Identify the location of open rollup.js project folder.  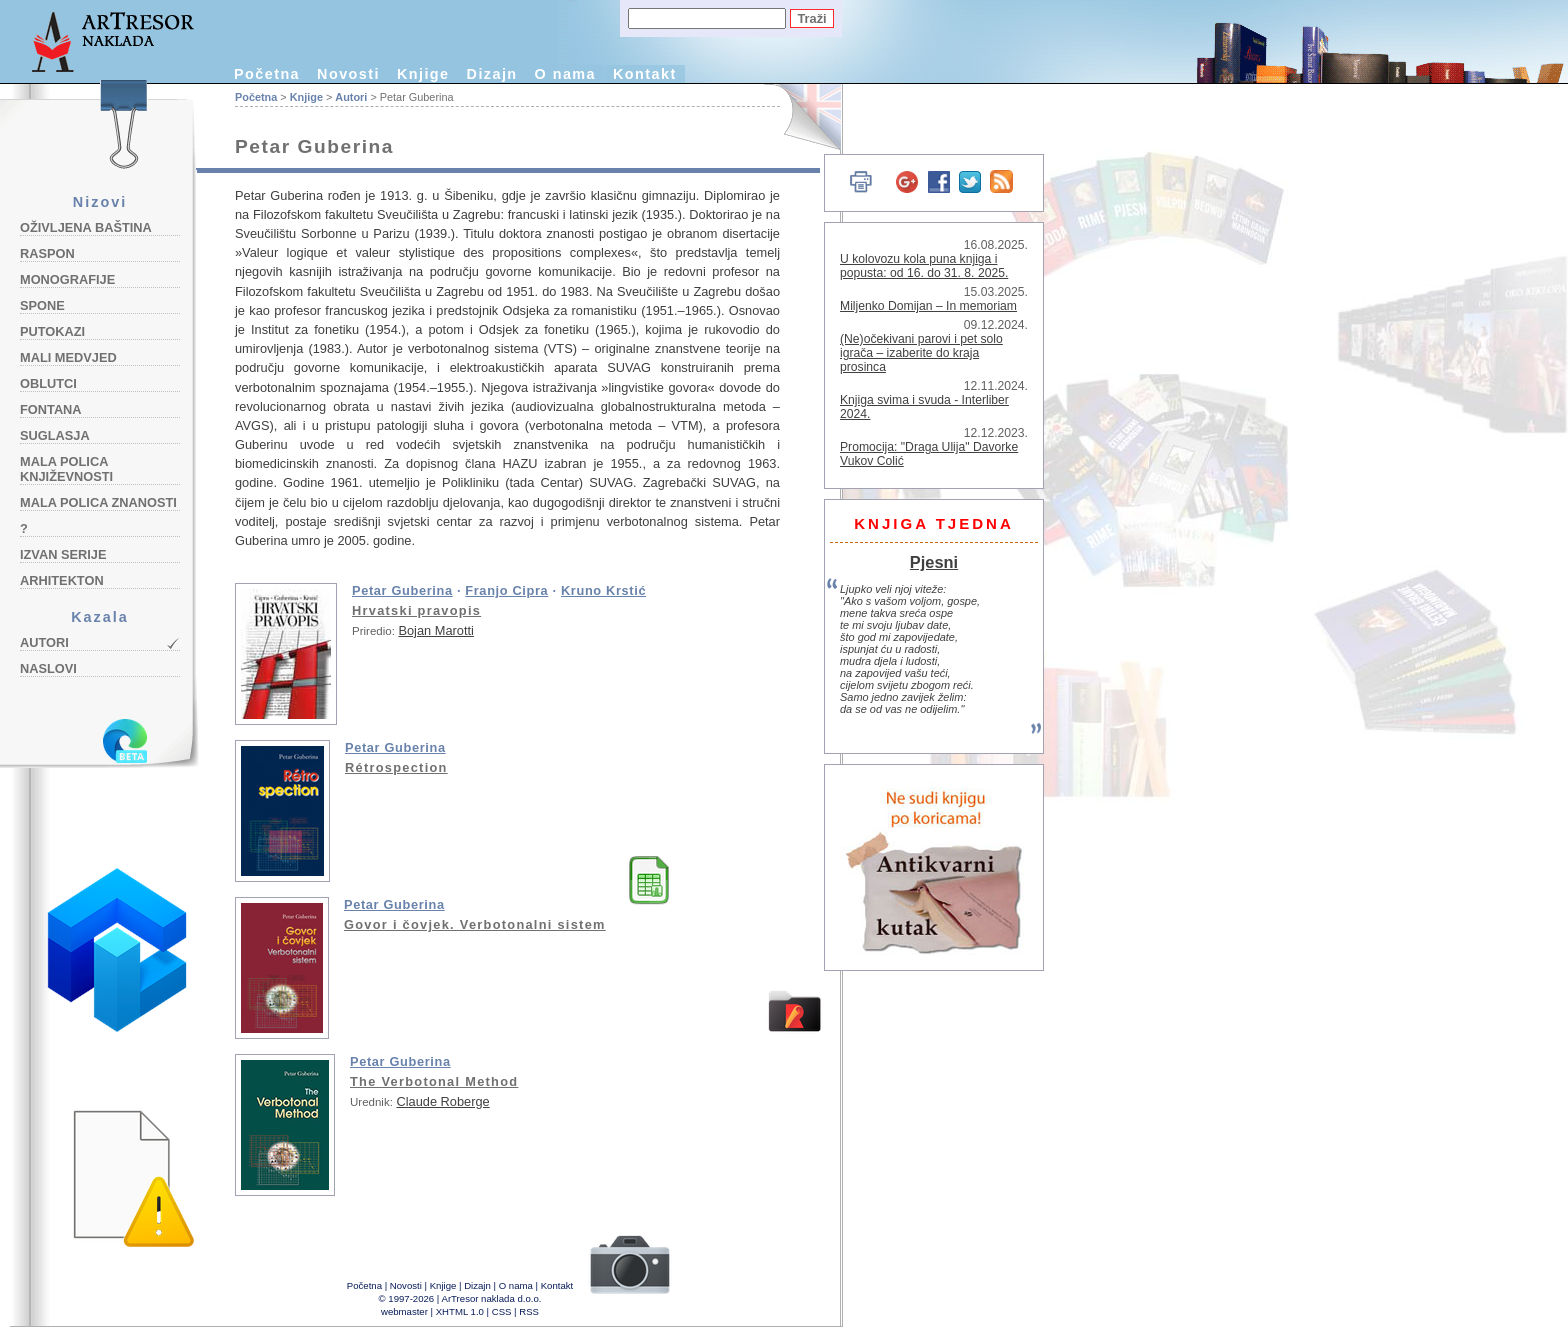
(794, 1012).